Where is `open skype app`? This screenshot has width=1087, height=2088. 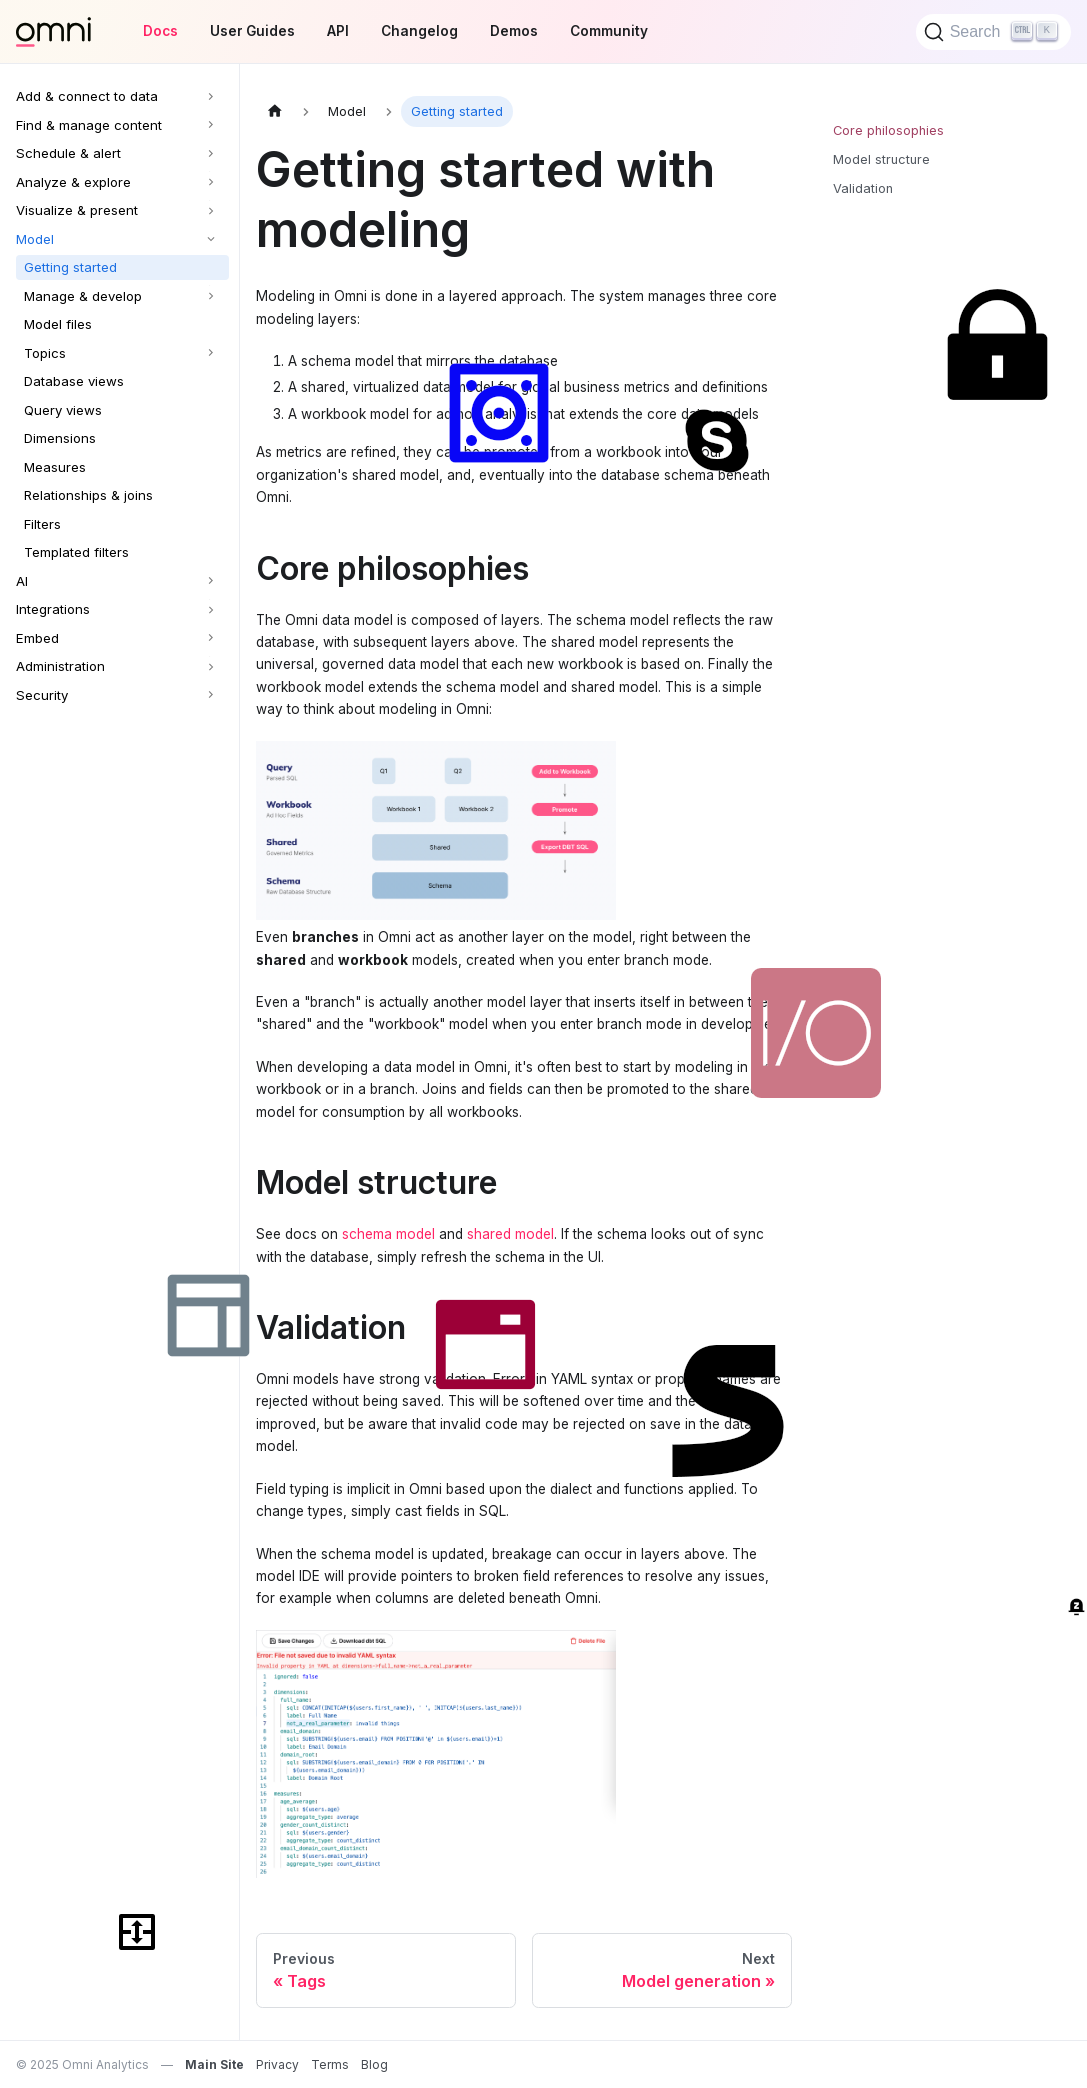
open skype app is located at coordinates (717, 441).